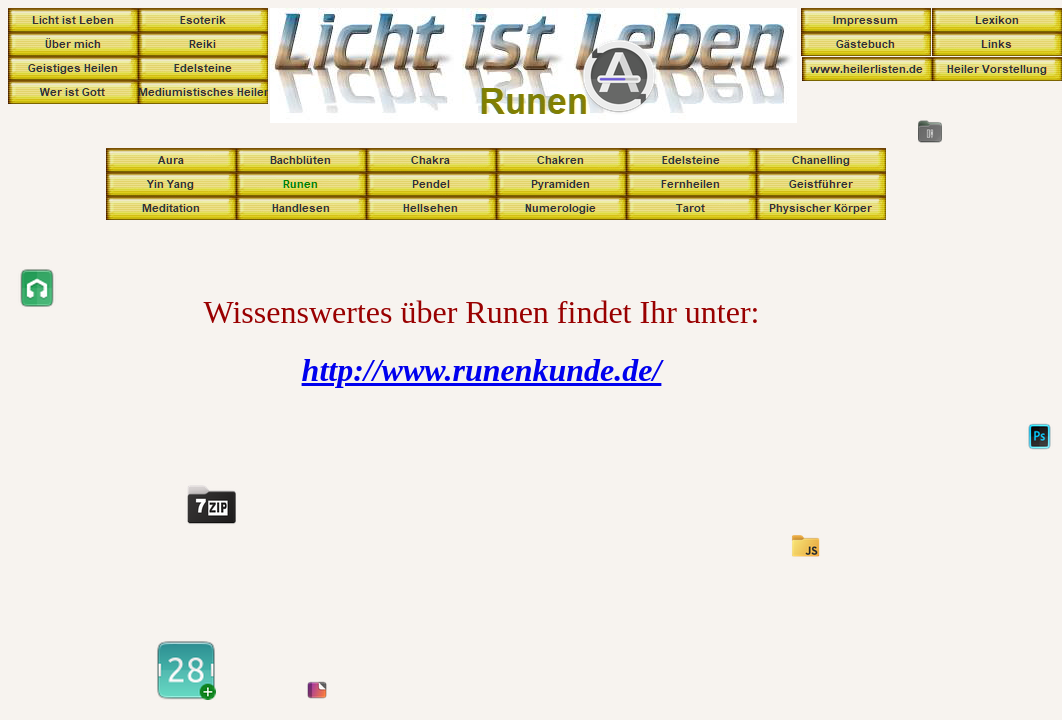  I want to click on check for available software updates, so click(619, 76).